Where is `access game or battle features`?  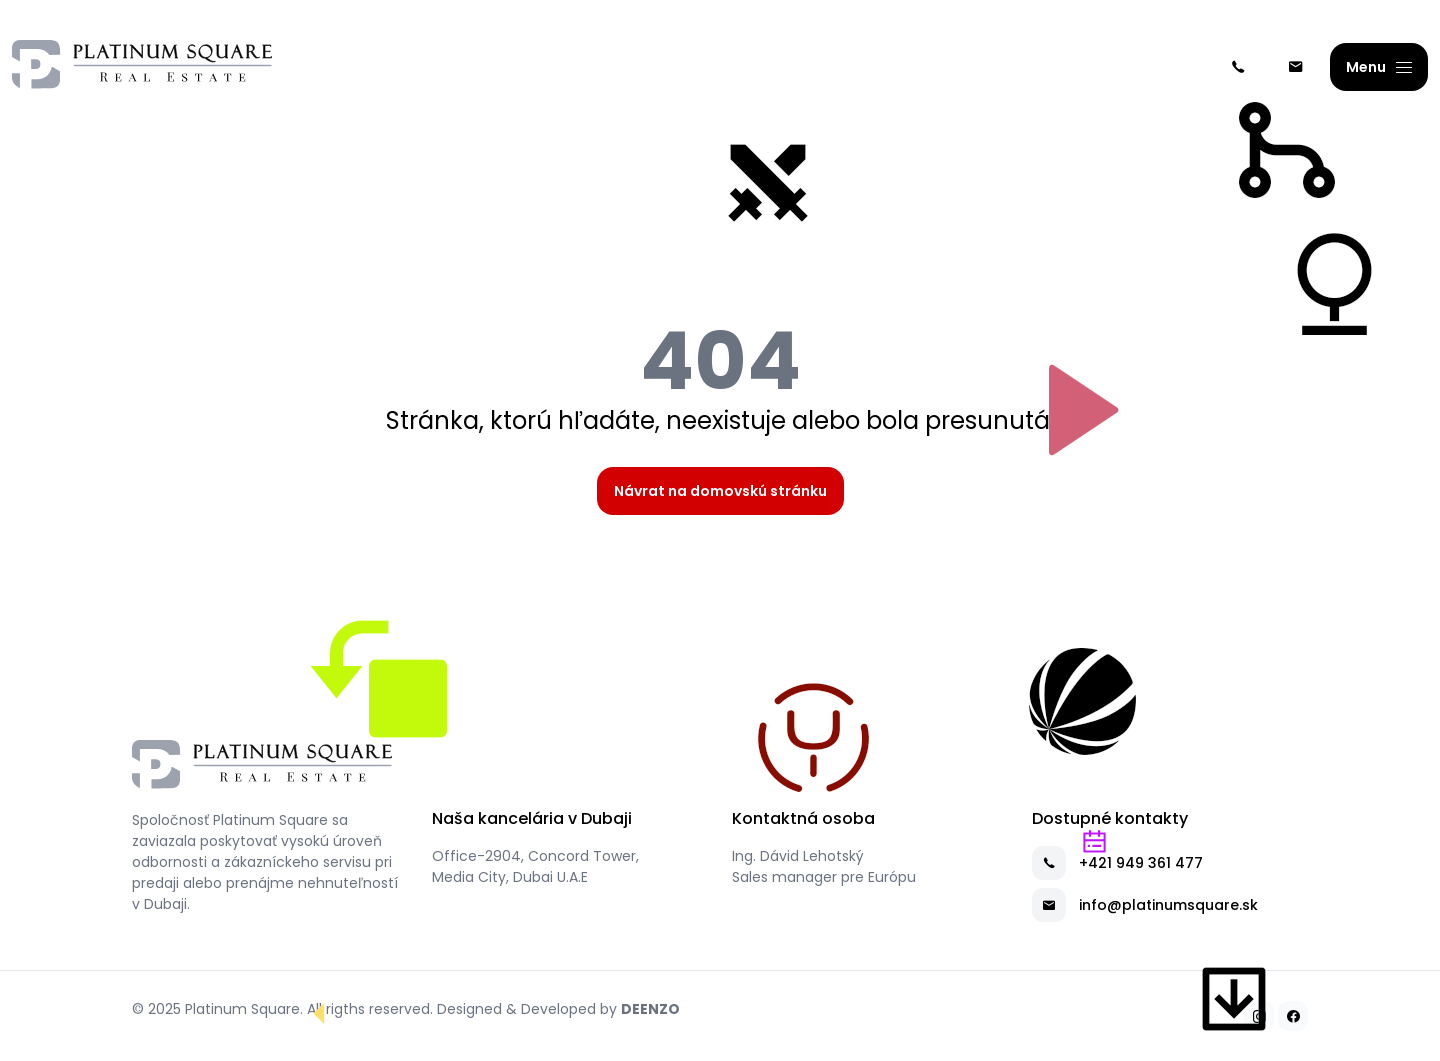
access game or battle features is located at coordinates (768, 182).